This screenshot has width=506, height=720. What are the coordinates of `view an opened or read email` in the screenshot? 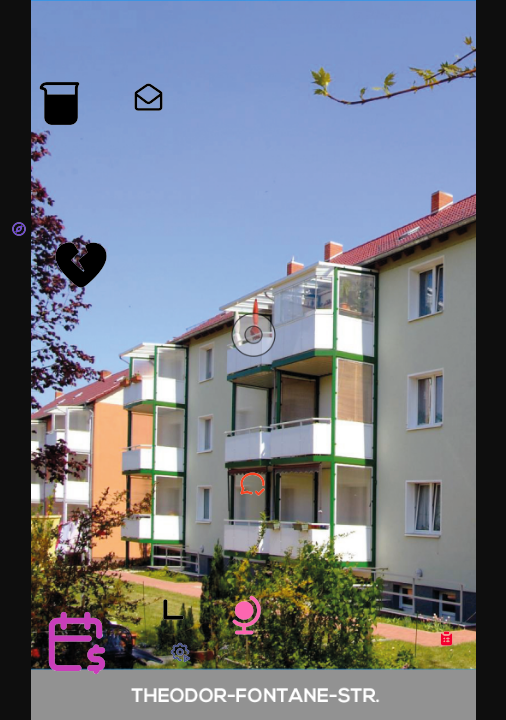 It's located at (148, 98).